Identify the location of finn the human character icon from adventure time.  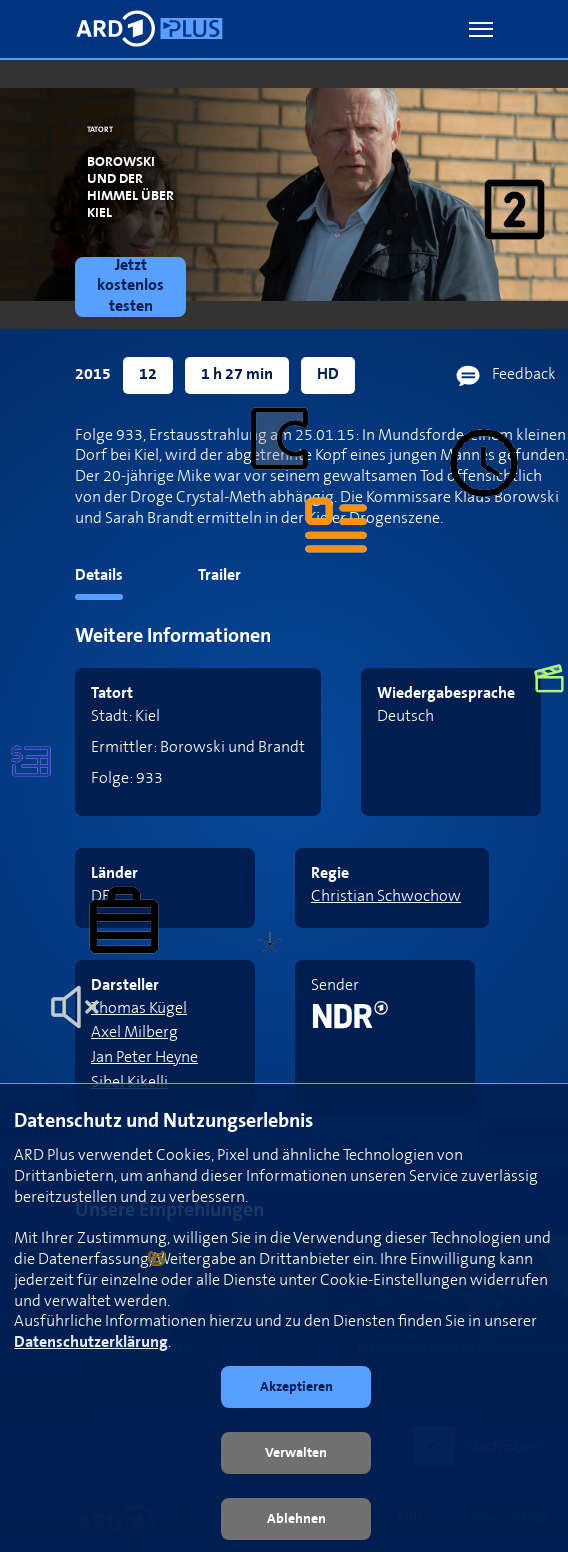
(157, 1258).